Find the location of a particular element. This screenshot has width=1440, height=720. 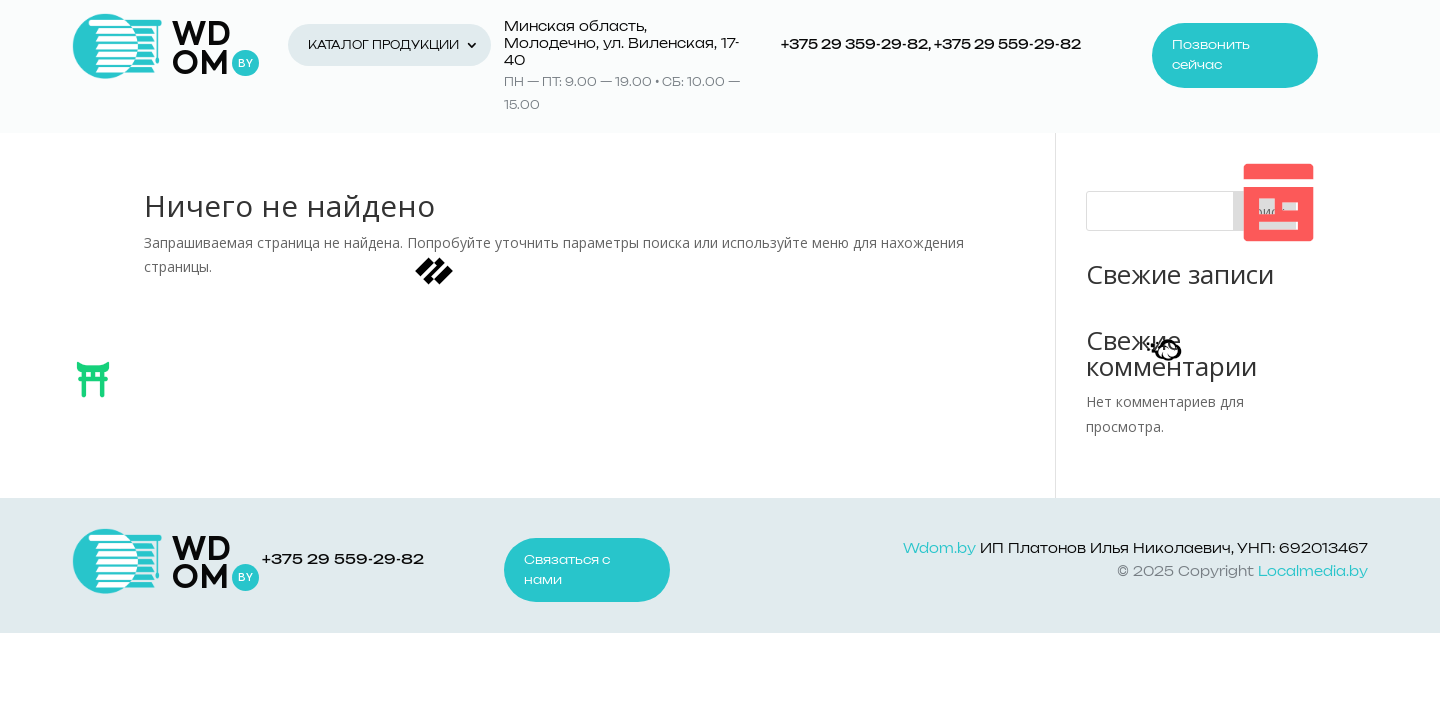

open Apple Pages document is located at coordinates (1278, 202).